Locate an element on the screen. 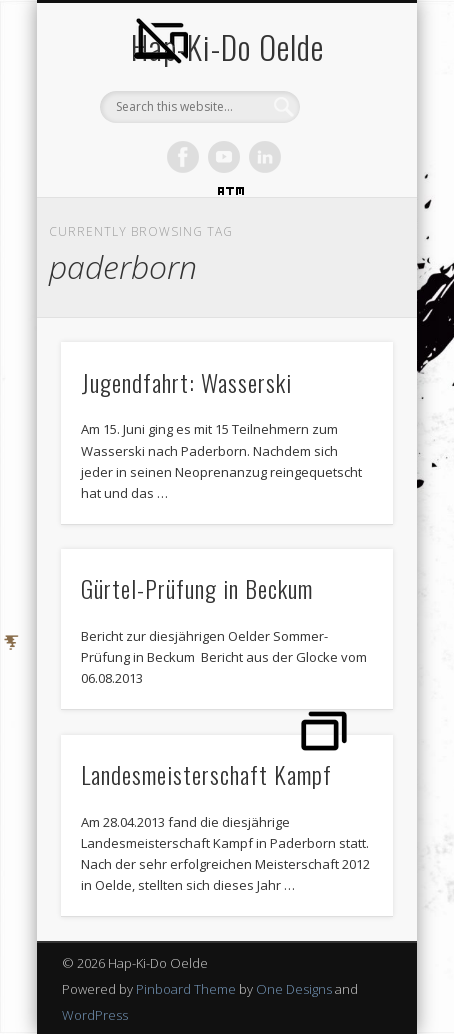 This screenshot has width=454, height=1034. device link disconnected or unavailable is located at coordinates (161, 41).